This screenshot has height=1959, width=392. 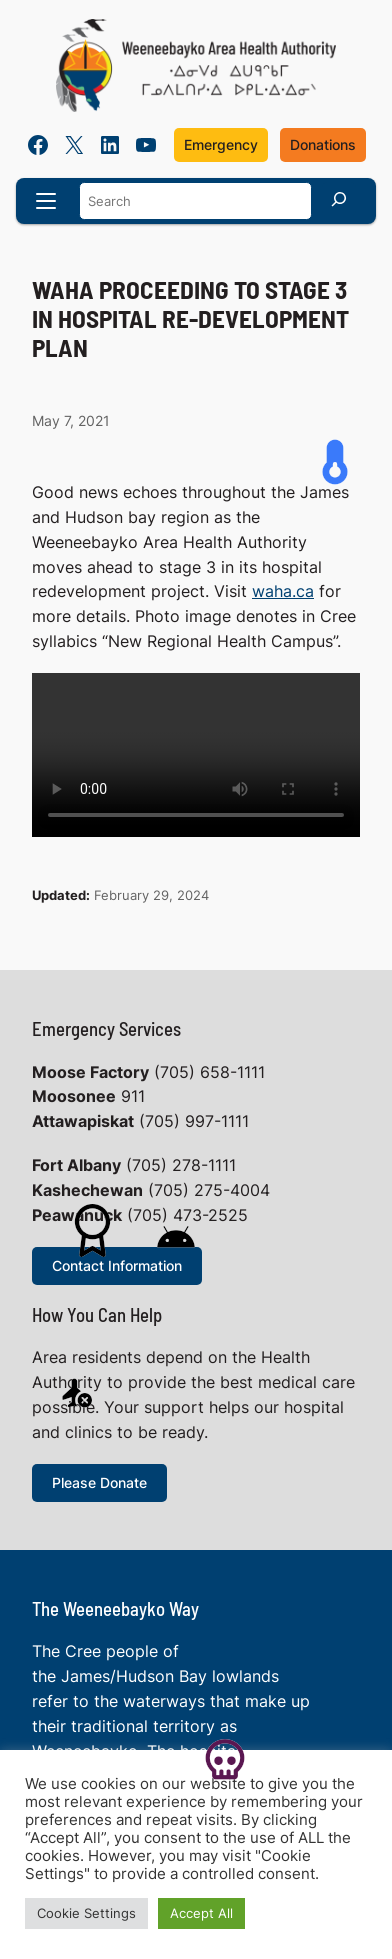 What do you see at coordinates (225, 1760) in the screenshot?
I see `indicates danger or hazardous content` at bounding box center [225, 1760].